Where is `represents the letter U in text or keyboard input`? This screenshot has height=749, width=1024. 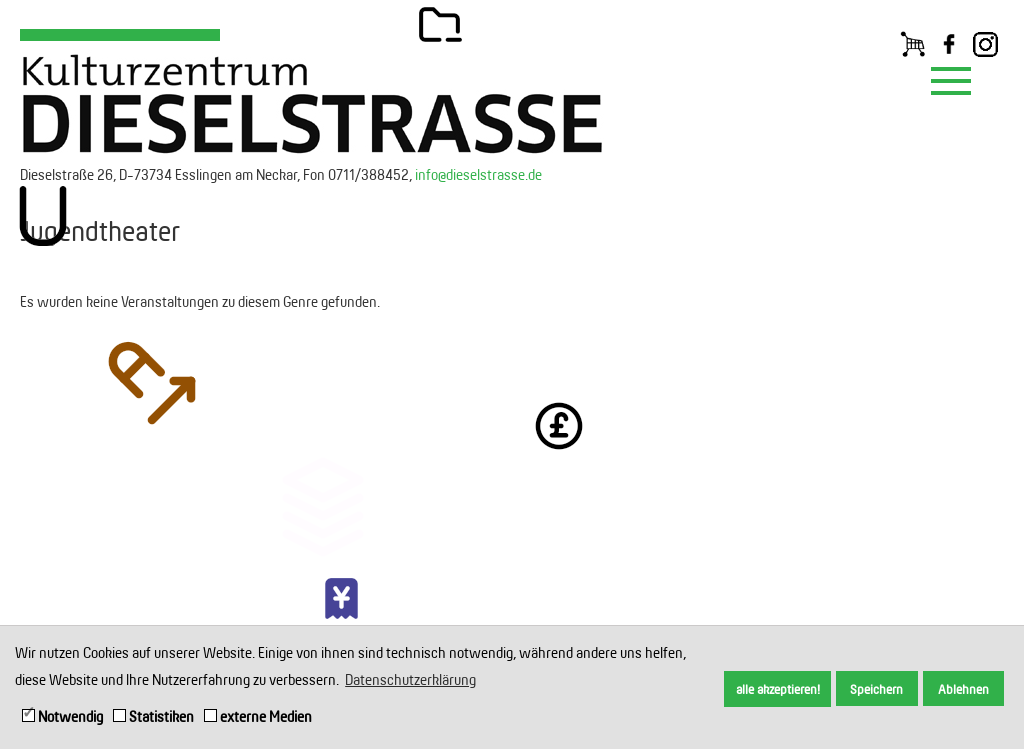 represents the letter U in text or keyboard input is located at coordinates (43, 216).